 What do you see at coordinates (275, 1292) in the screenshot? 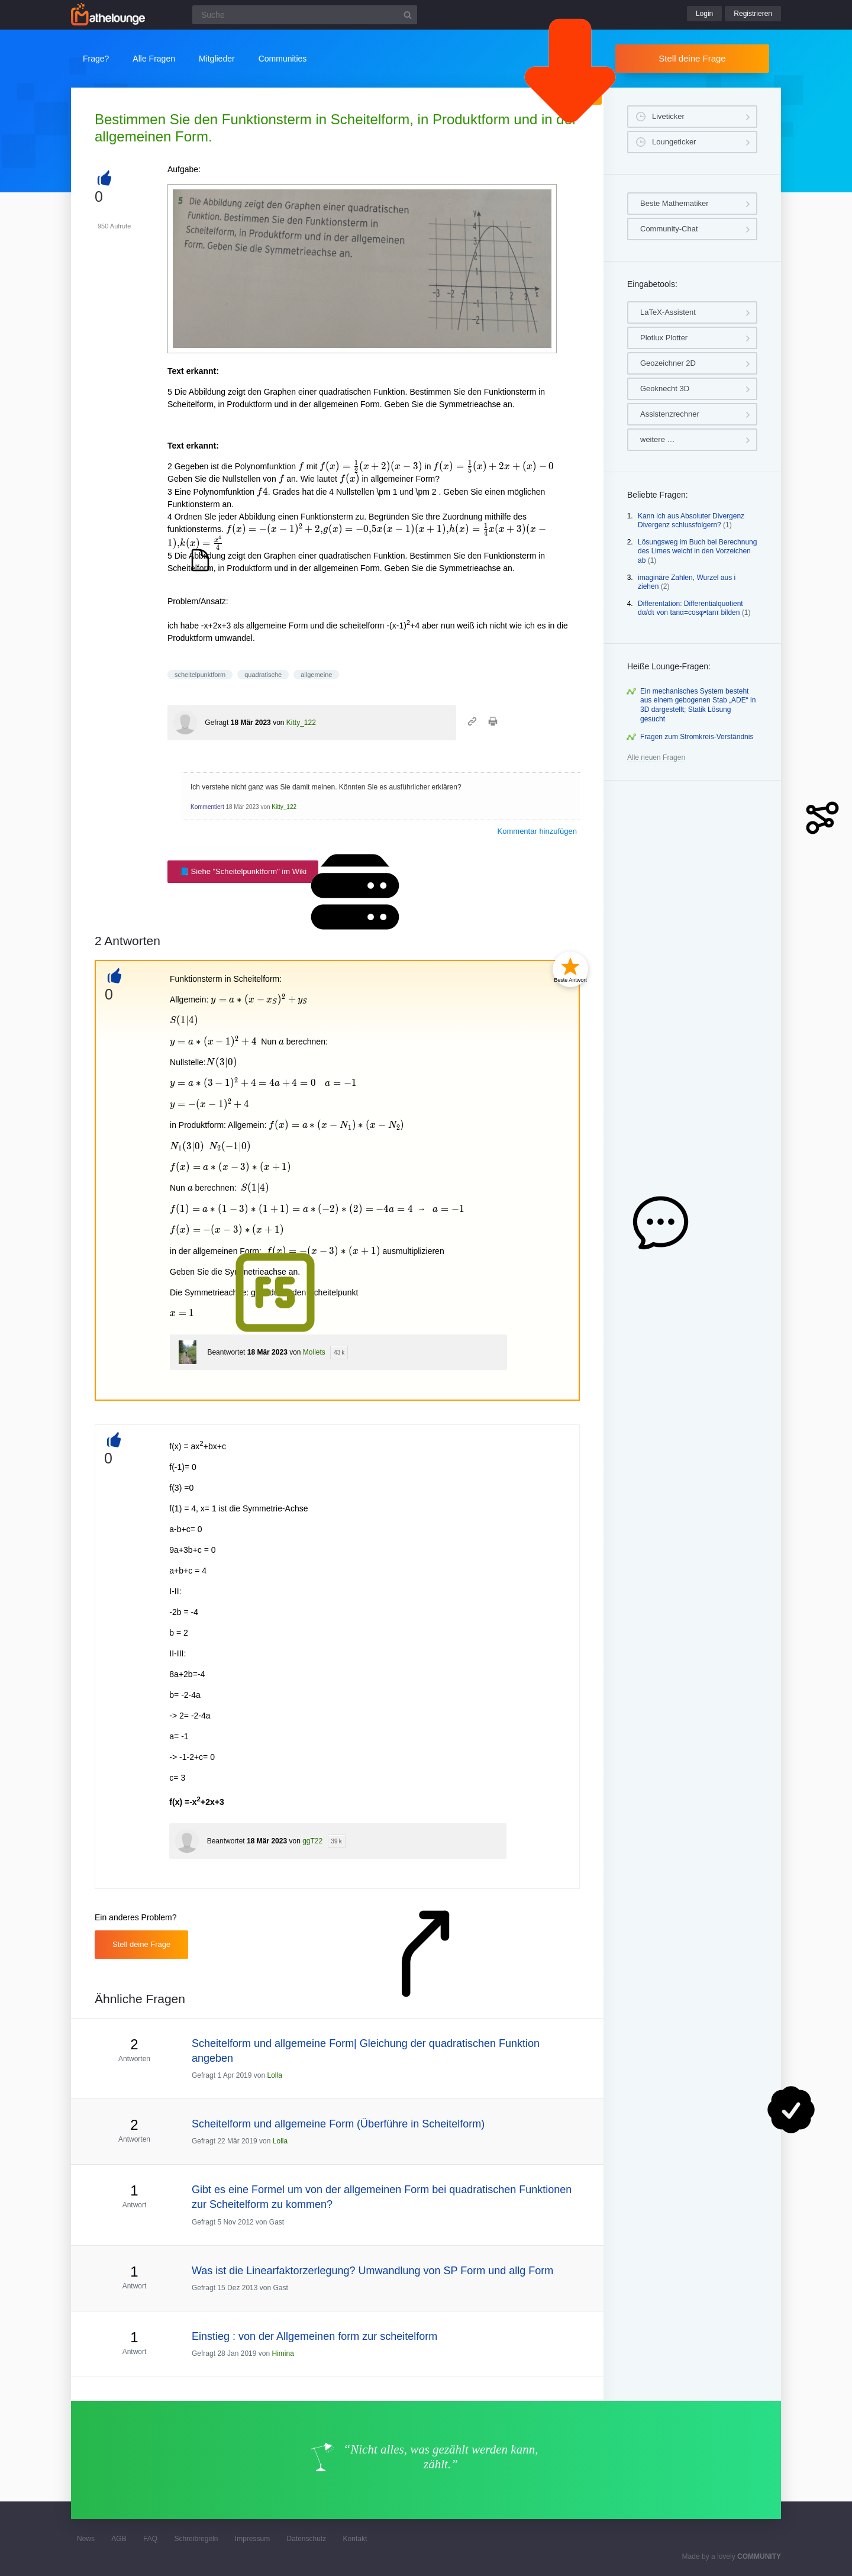
I see `refresh or reload the current page` at bounding box center [275, 1292].